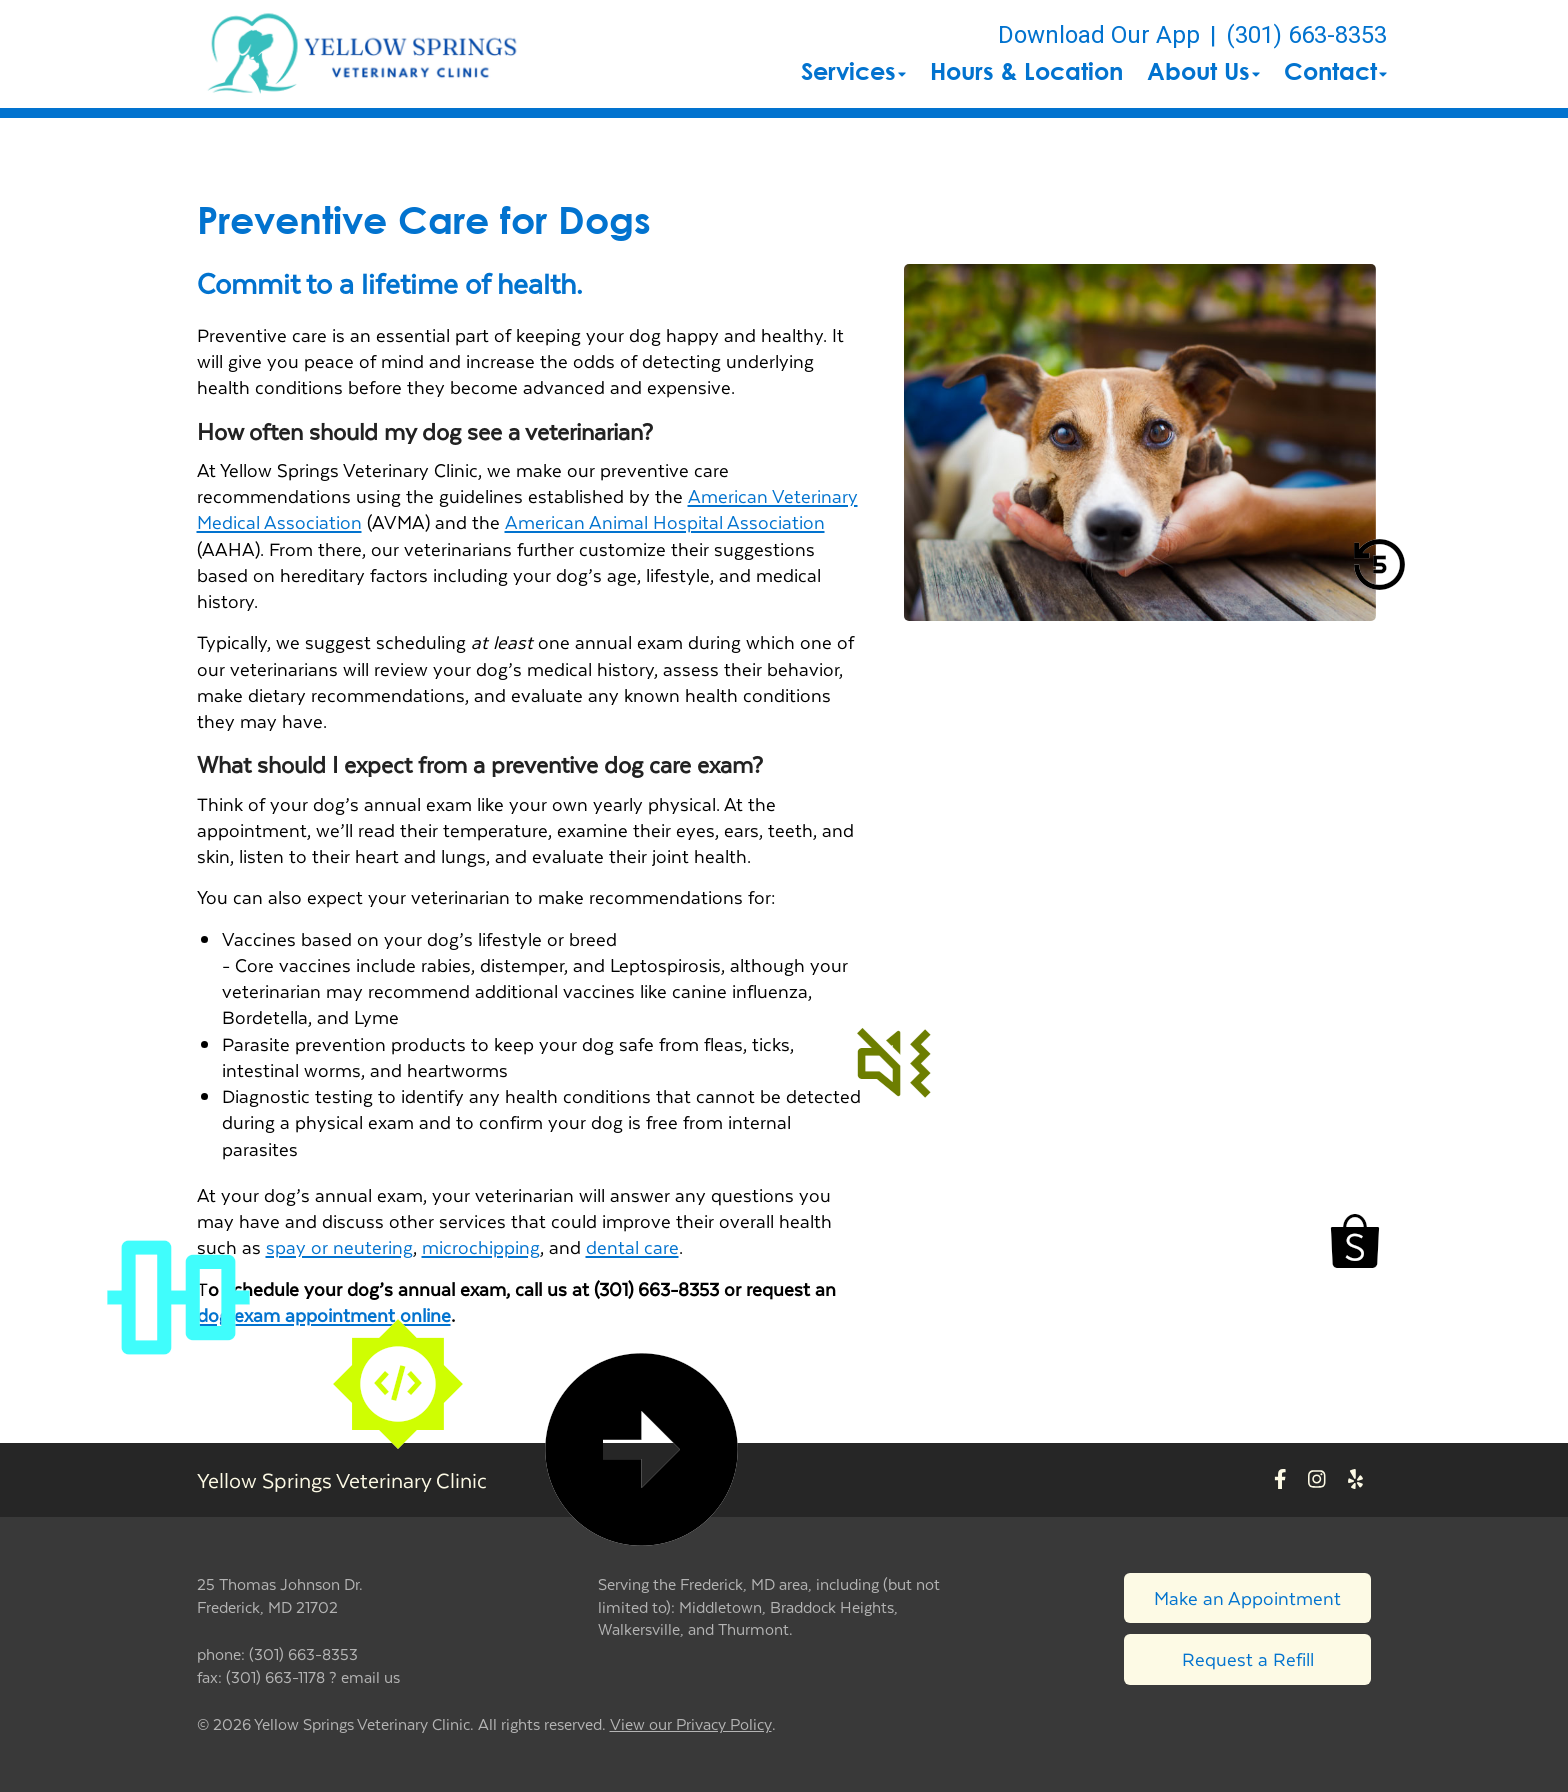  Describe the element at coordinates (178, 1297) in the screenshot. I see `align items to vertical center` at that location.